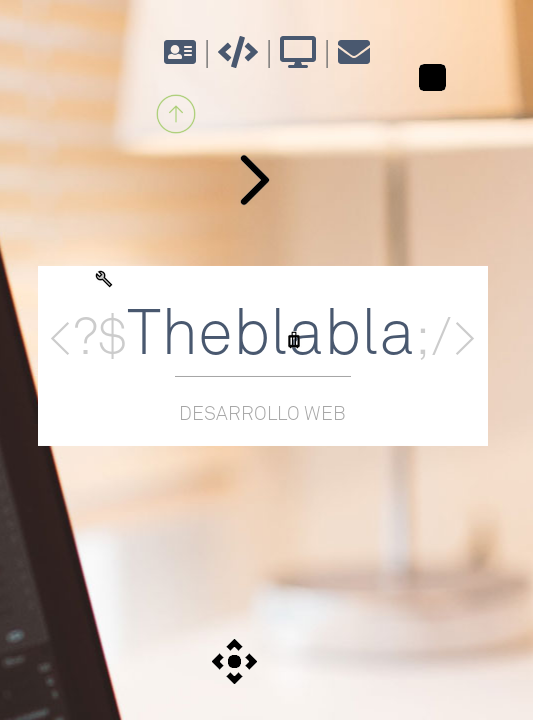 The image size is (533, 720). Describe the element at coordinates (294, 340) in the screenshot. I see `access travel or trip information` at that location.